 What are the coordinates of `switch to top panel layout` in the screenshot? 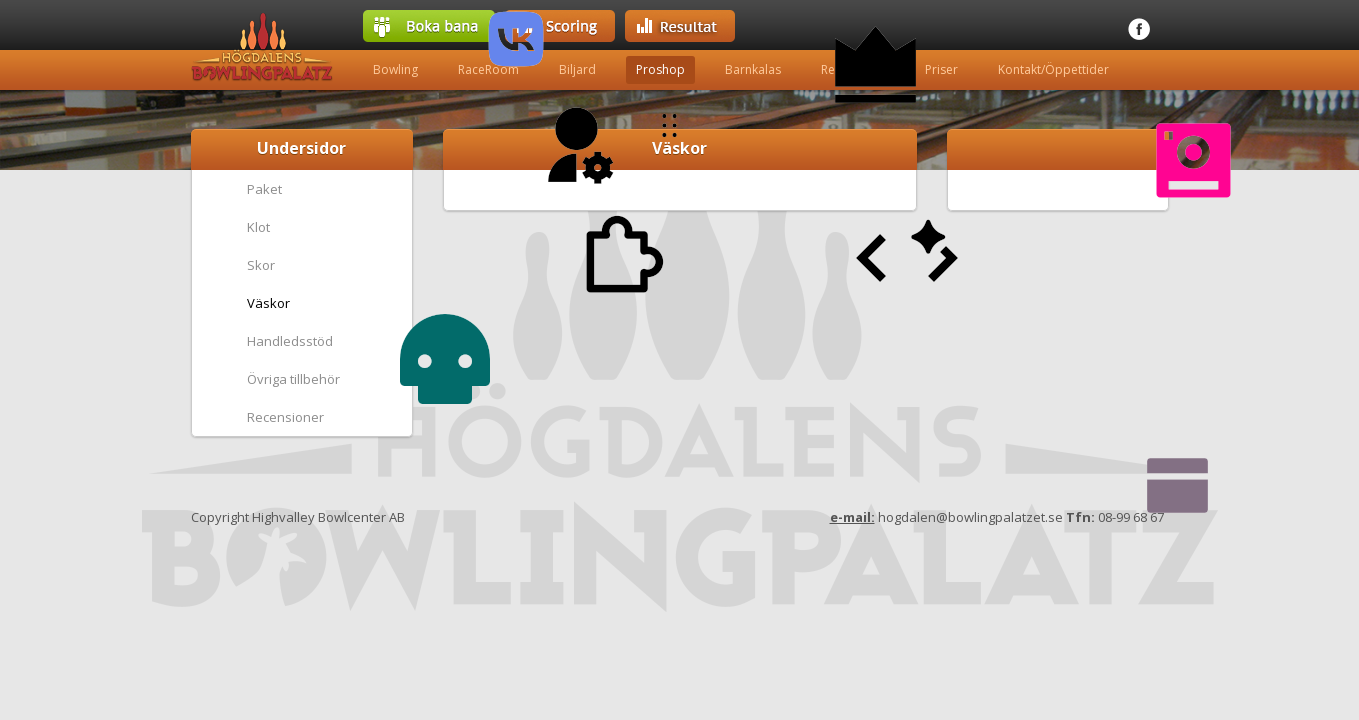 It's located at (1177, 485).